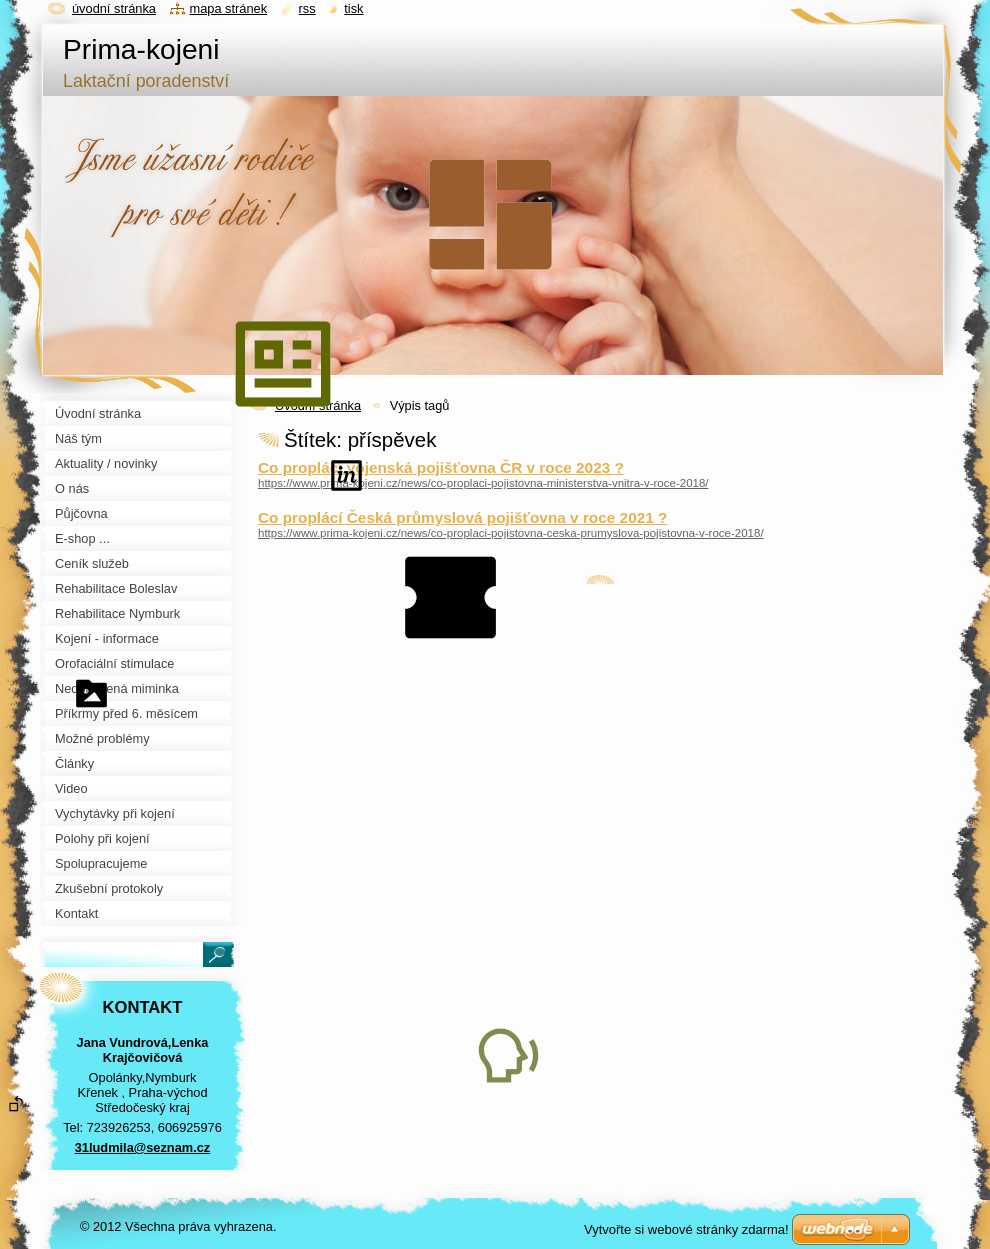 Image resolution: width=990 pixels, height=1249 pixels. What do you see at coordinates (91, 693) in the screenshot?
I see `open photo gallery folder` at bounding box center [91, 693].